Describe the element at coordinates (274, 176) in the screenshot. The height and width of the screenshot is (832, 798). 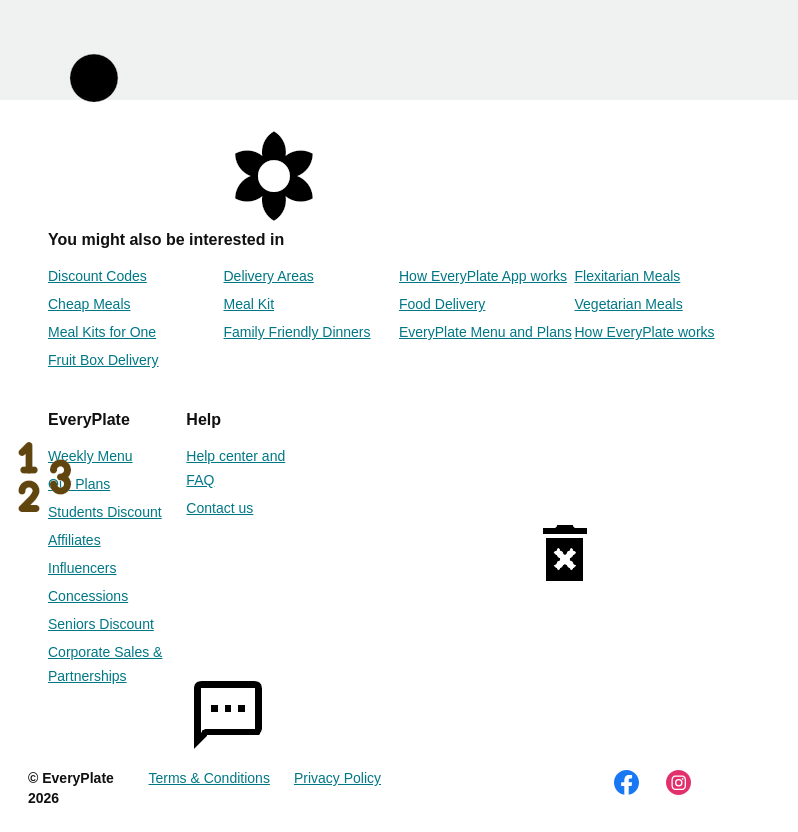
I see `apply a vintage or retro photo filter` at that location.